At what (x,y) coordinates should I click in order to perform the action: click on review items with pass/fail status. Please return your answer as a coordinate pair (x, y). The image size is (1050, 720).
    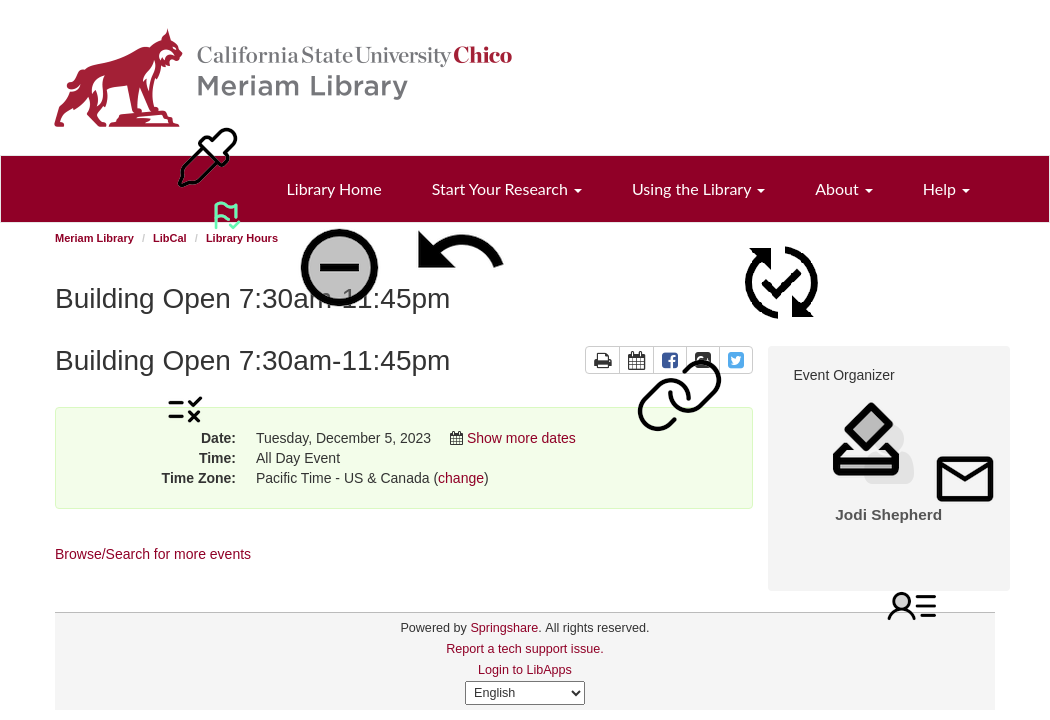
    Looking at the image, I should click on (185, 409).